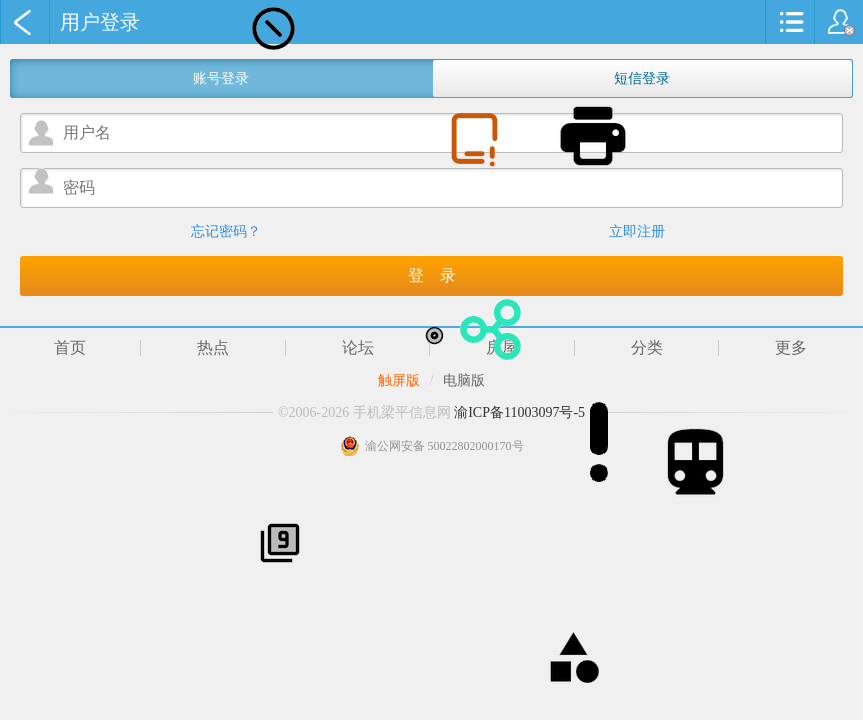 The width and height of the screenshot is (863, 720). I want to click on indicates high priority notification or alert, so click(599, 442).